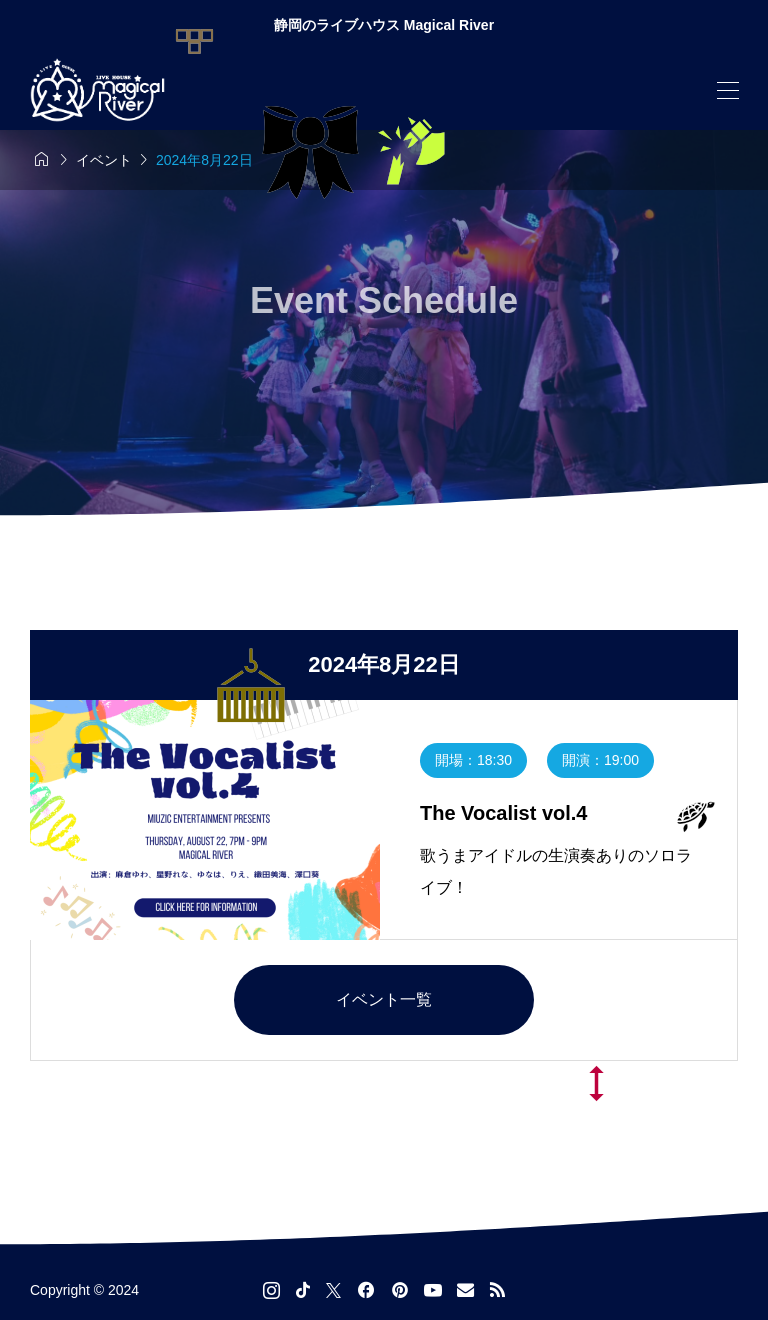 The height and width of the screenshot is (1320, 768). Describe the element at coordinates (194, 41) in the screenshot. I see `place a t-shaped tetris block` at that location.